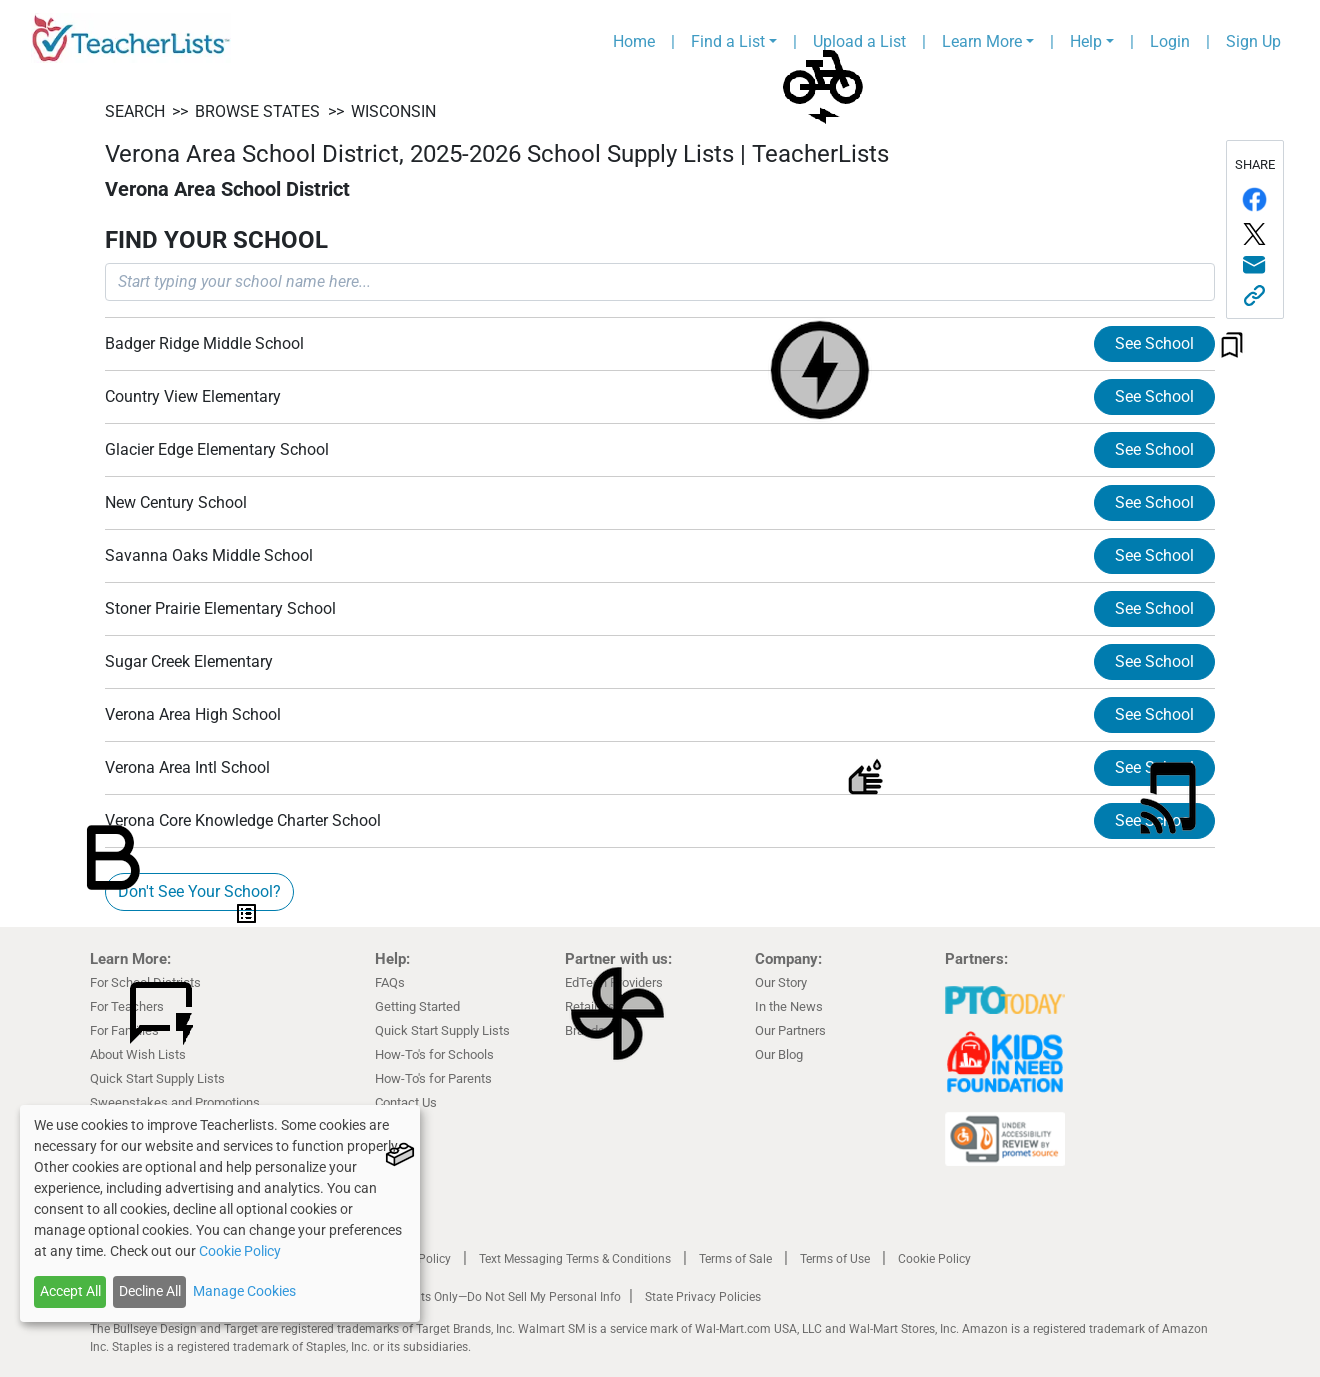  What do you see at coordinates (400, 1154) in the screenshot?
I see `access building or construction tools` at bounding box center [400, 1154].